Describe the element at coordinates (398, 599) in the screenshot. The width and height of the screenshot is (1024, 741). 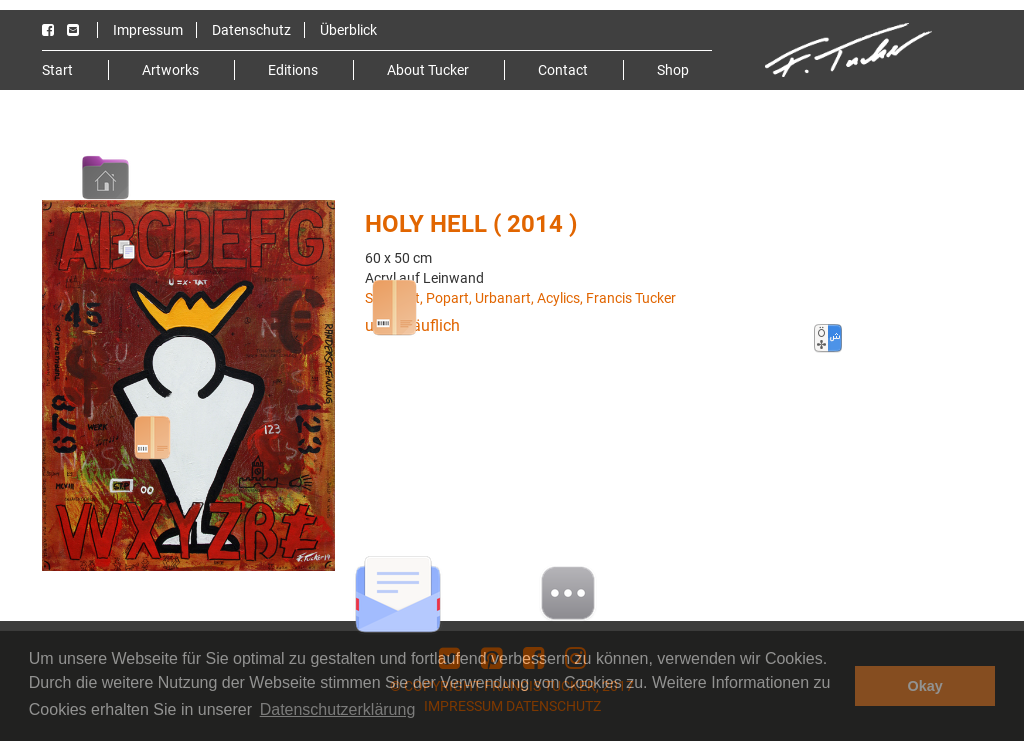
I see `indicates a message has been read` at that location.